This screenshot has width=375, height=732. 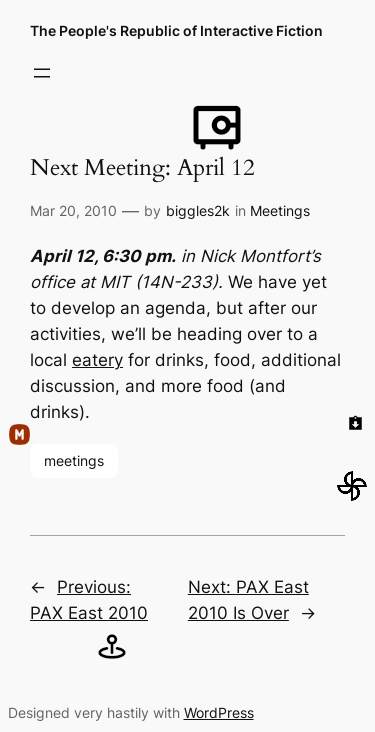 I want to click on access menu or main navigation, so click(x=19, y=434).